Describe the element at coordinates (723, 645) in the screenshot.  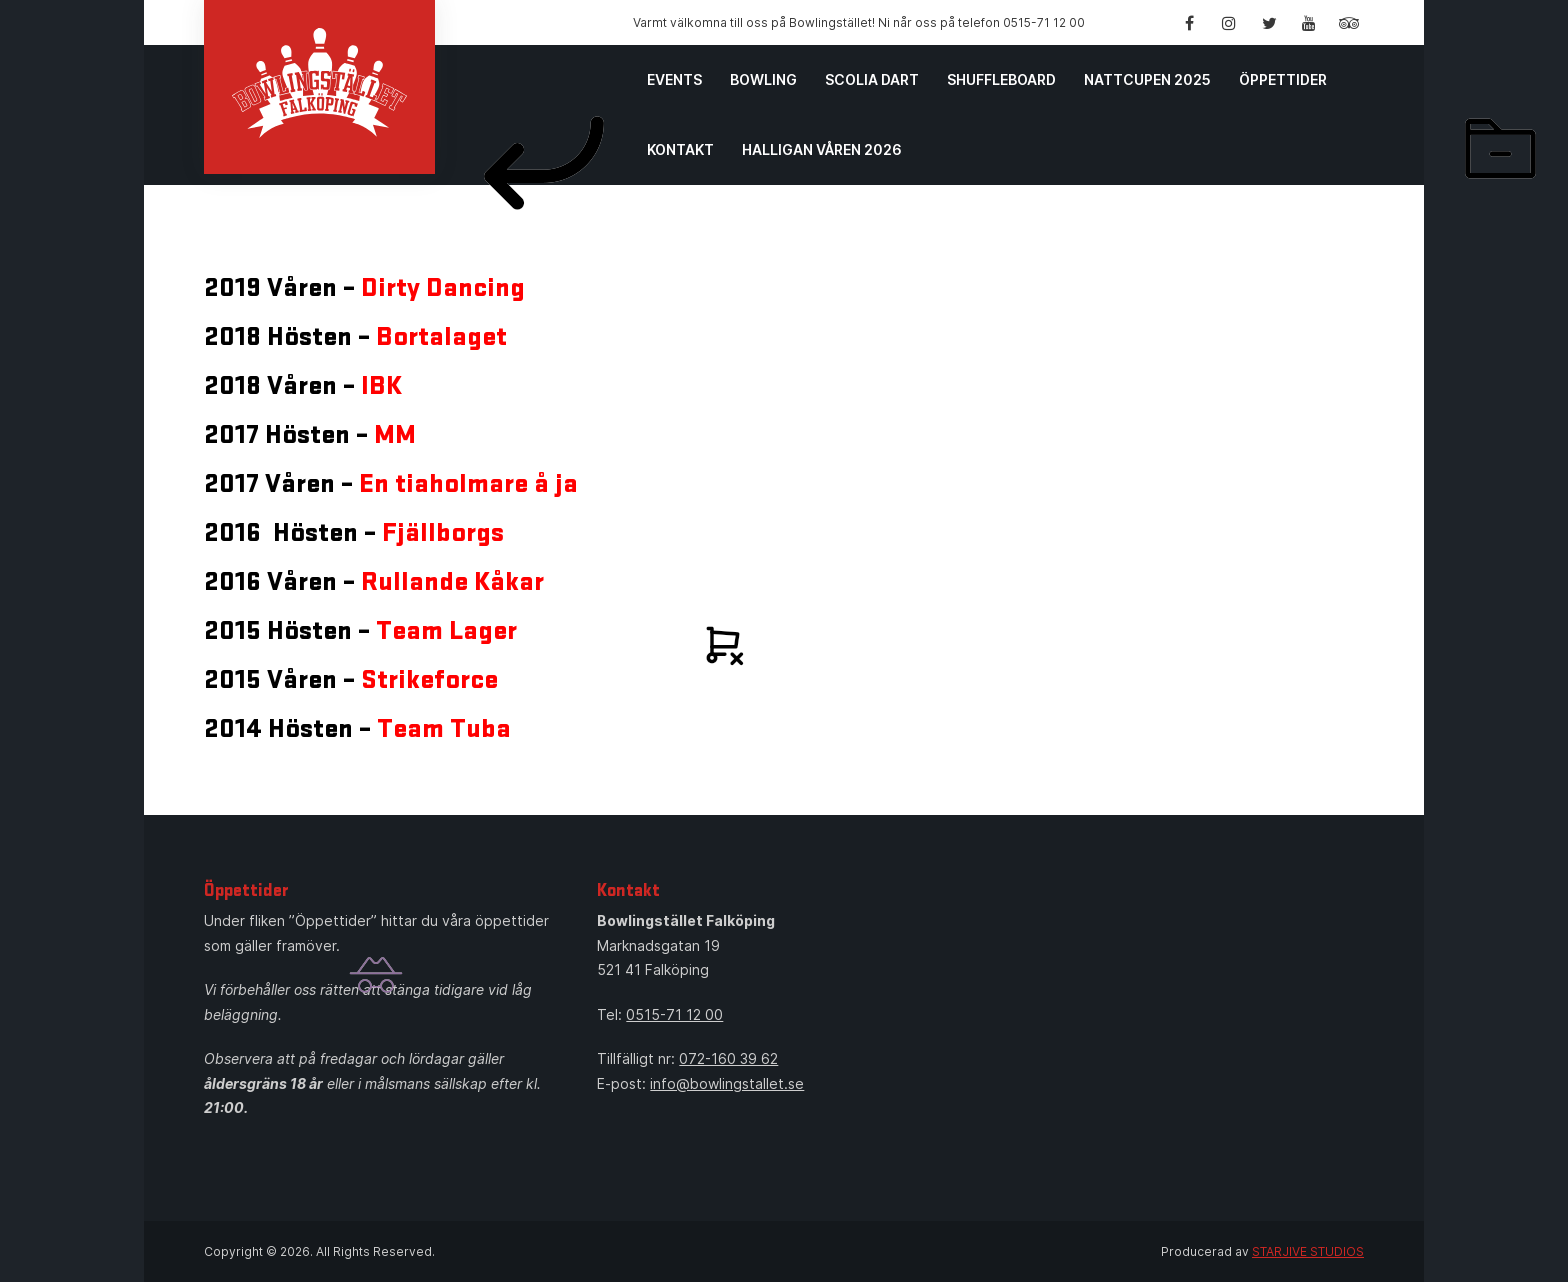
I see `remove item from cart` at that location.